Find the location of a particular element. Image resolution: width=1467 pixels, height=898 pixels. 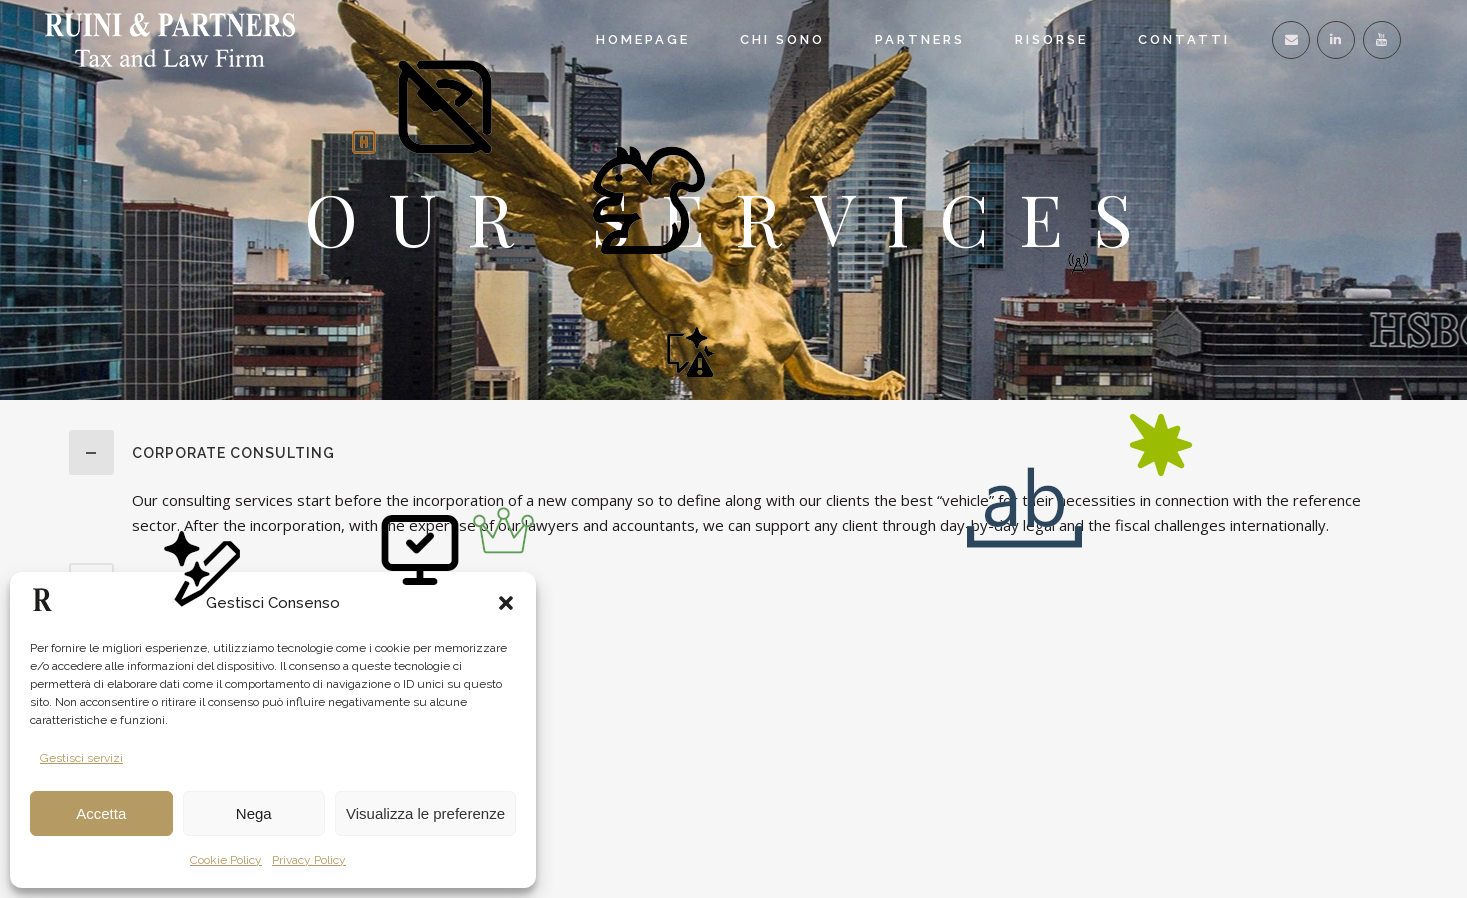

system check passed or monitor verified is located at coordinates (420, 550).